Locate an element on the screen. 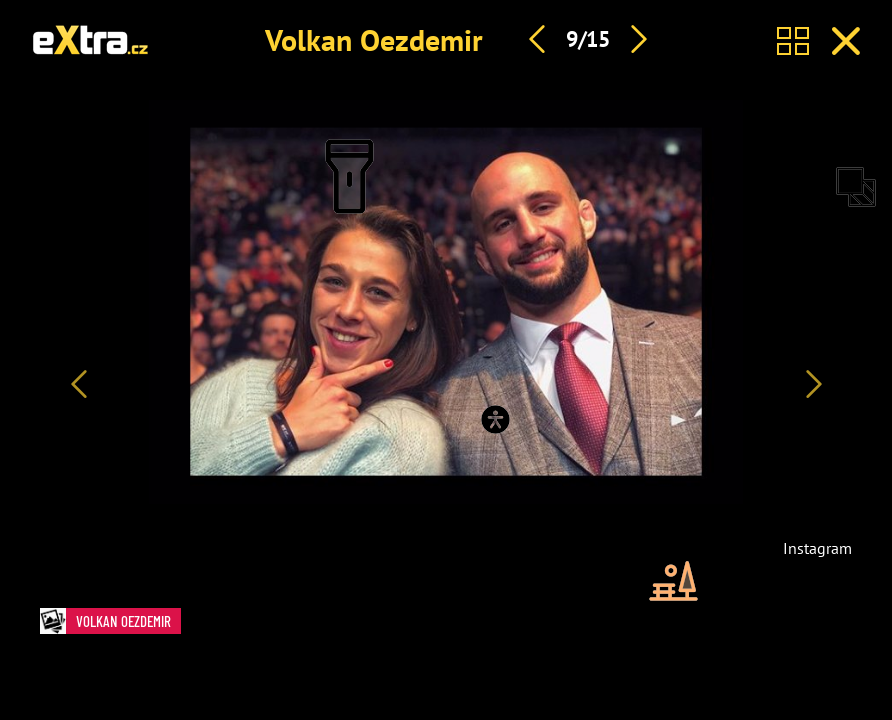 This screenshot has width=892, height=720. view nearby parks or green spaces is located at coordinates (673, 583).